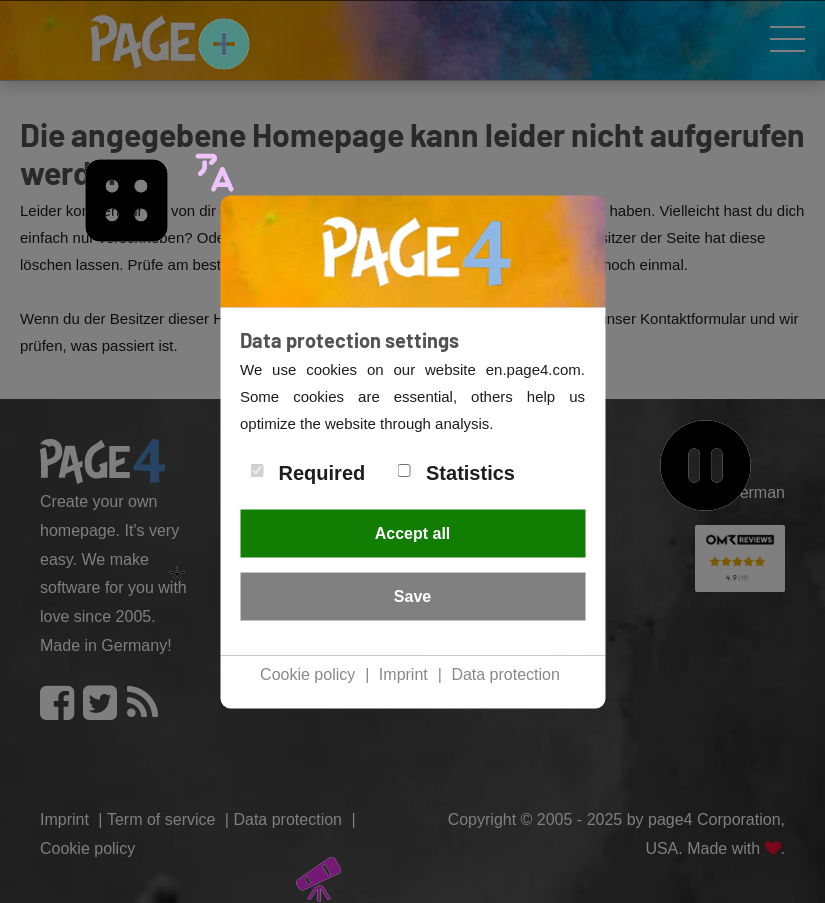 This screenshot has height=903, width=825. Describe the element at coordinates (213, 171) in the screenshot. I see `switch to Japanese katakana input` at that location.